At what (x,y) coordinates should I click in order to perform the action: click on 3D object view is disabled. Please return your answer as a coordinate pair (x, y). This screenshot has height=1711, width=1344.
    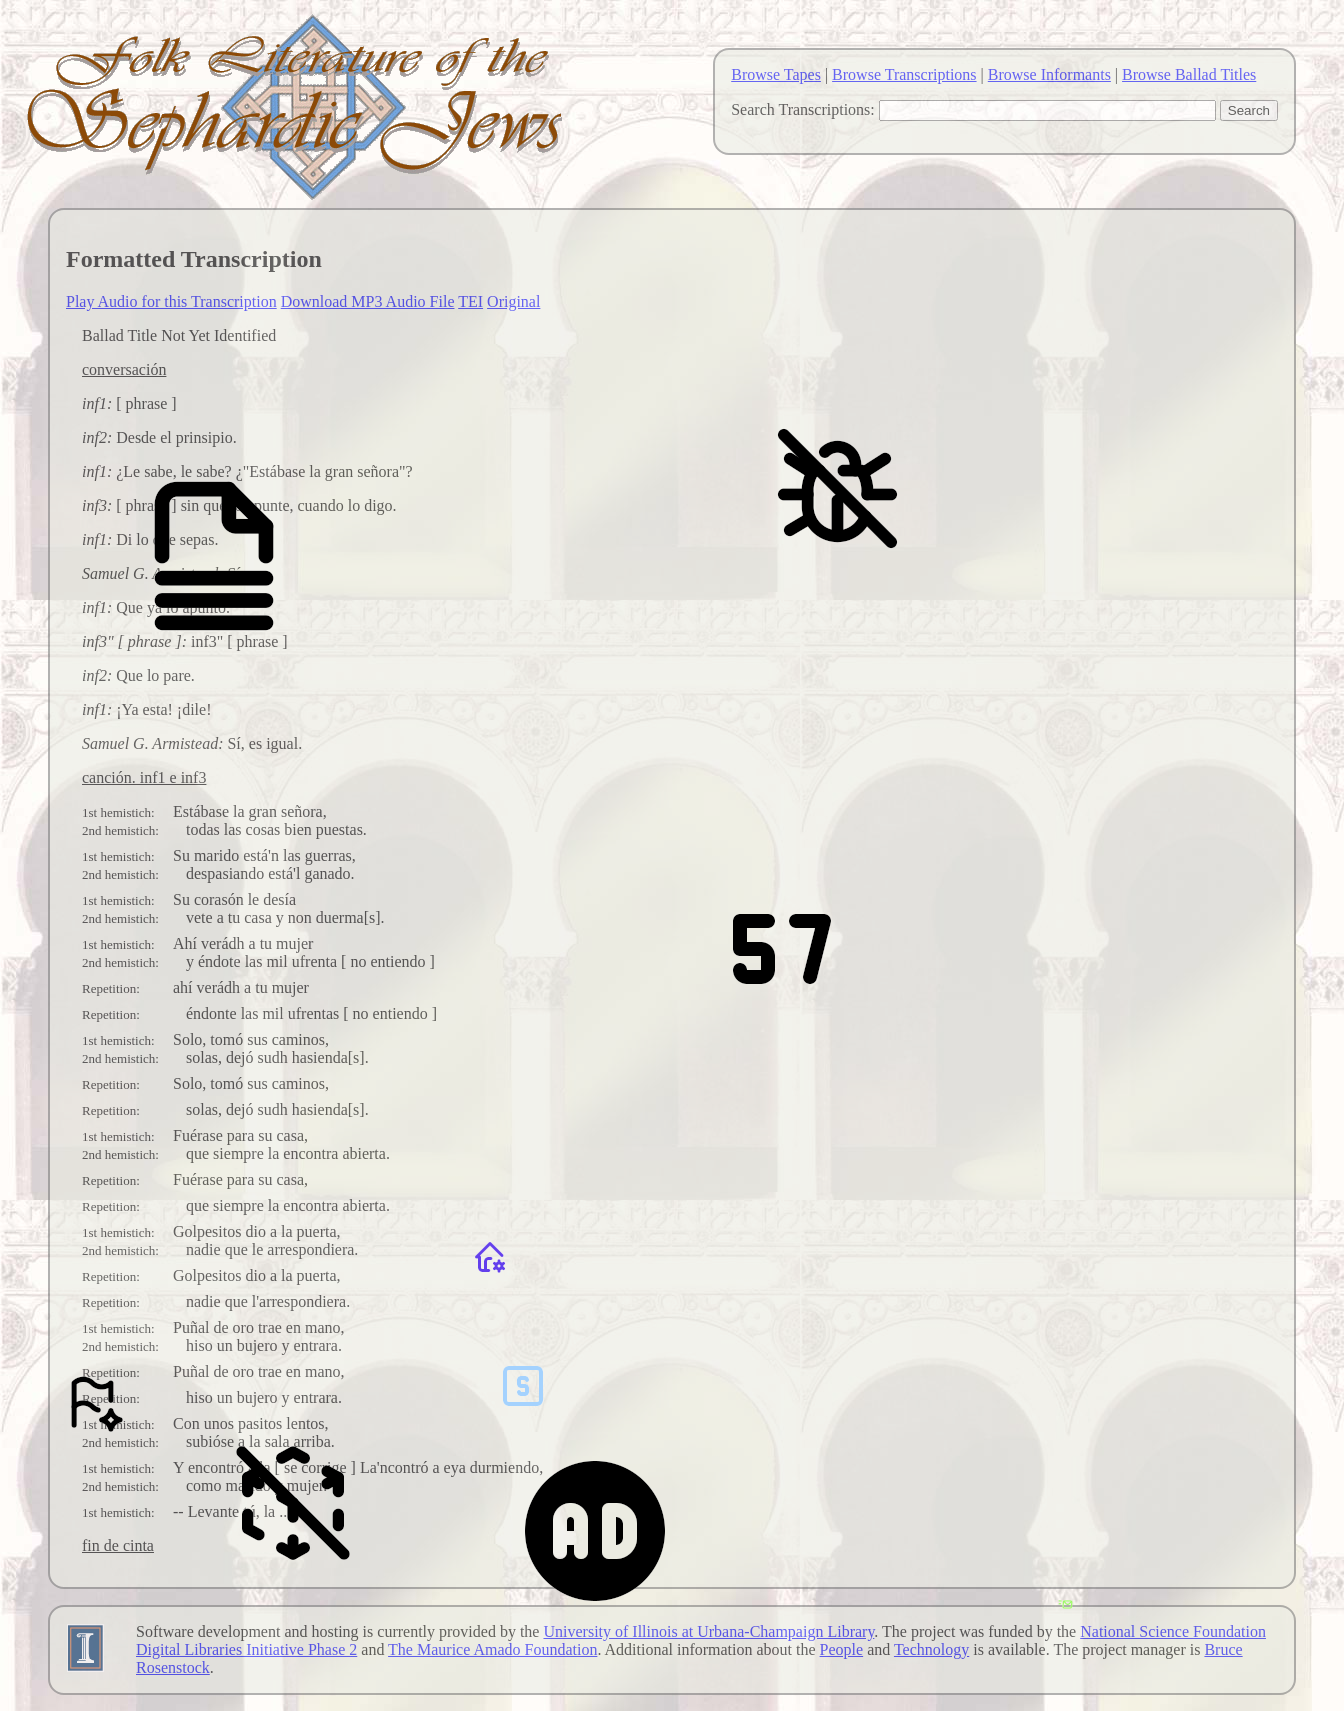
    Looking at the image, I should click on (293, 1503).